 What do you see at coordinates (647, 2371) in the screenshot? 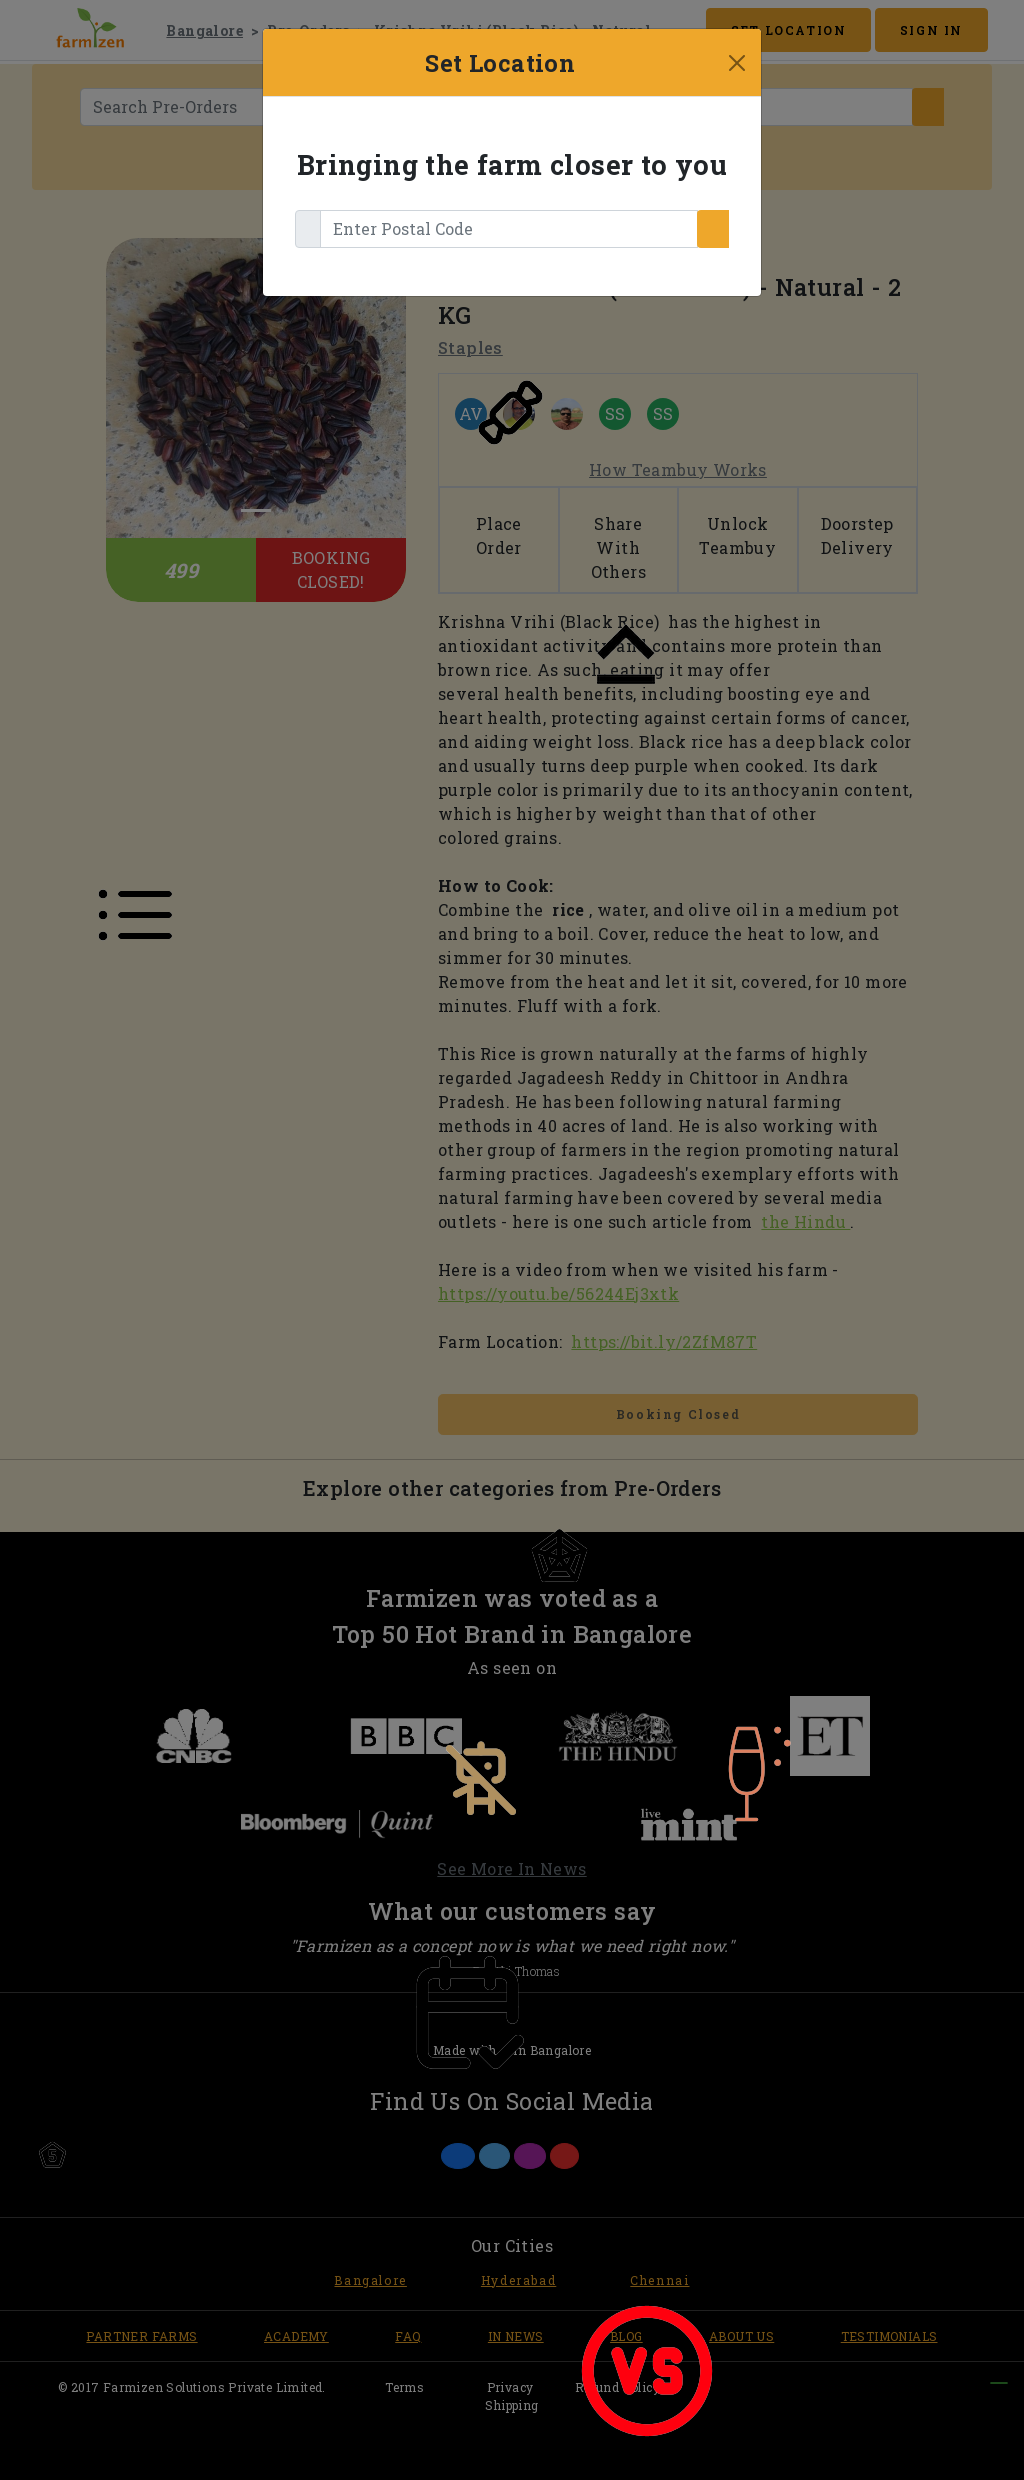
I see `indicates a versus or comparison mode` at bounding box center [647, 2371].